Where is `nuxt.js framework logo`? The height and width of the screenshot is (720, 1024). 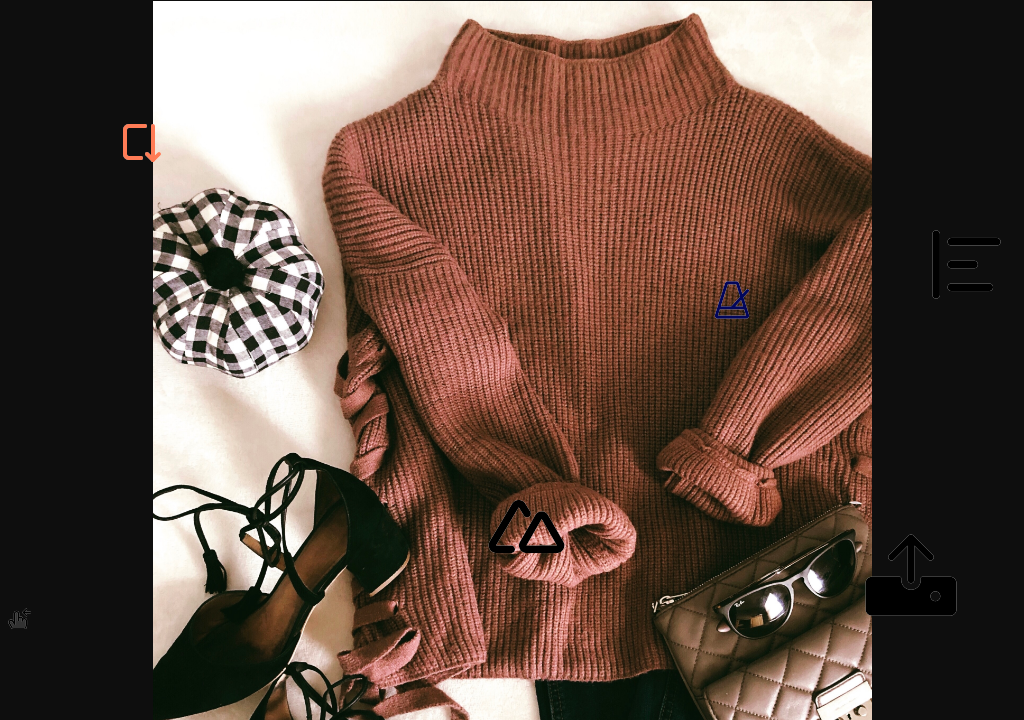 nuxt.js framework logo is located at coordinates (526, 526).